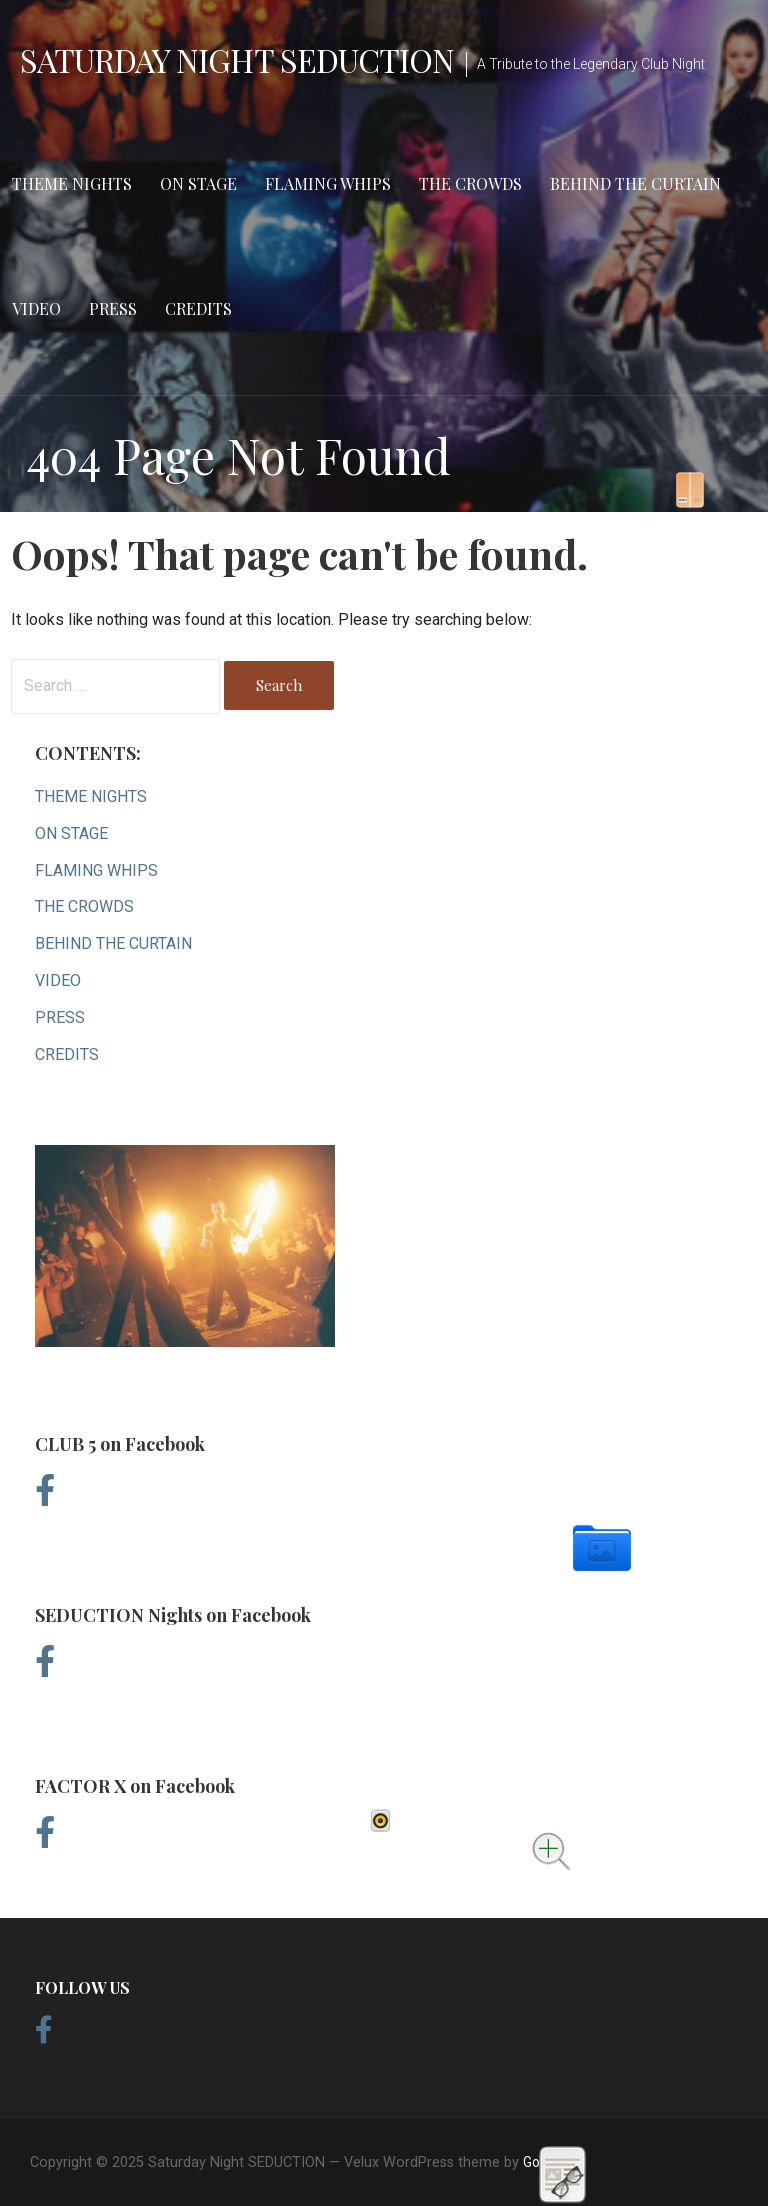 The image size is (768, 2206). What do you see at coordinates (690, 490) in the screenshot?
I see `compressed or archived file type` at bounding box center [690, 490].